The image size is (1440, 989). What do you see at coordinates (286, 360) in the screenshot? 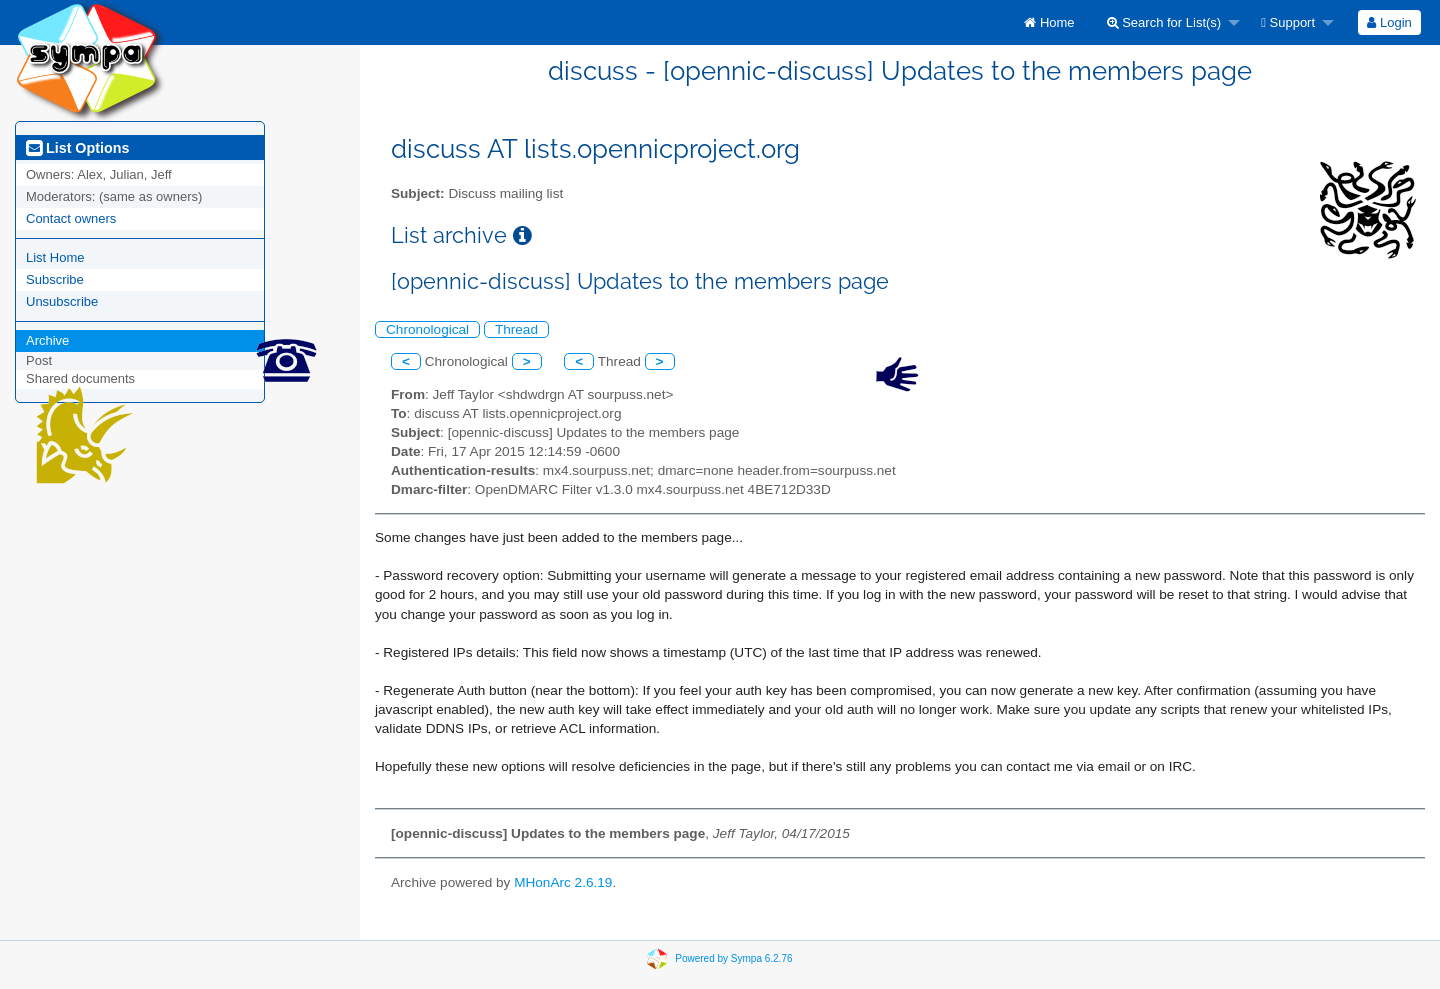
I see `contact customer support via phone` at bounding box center [286, 360].